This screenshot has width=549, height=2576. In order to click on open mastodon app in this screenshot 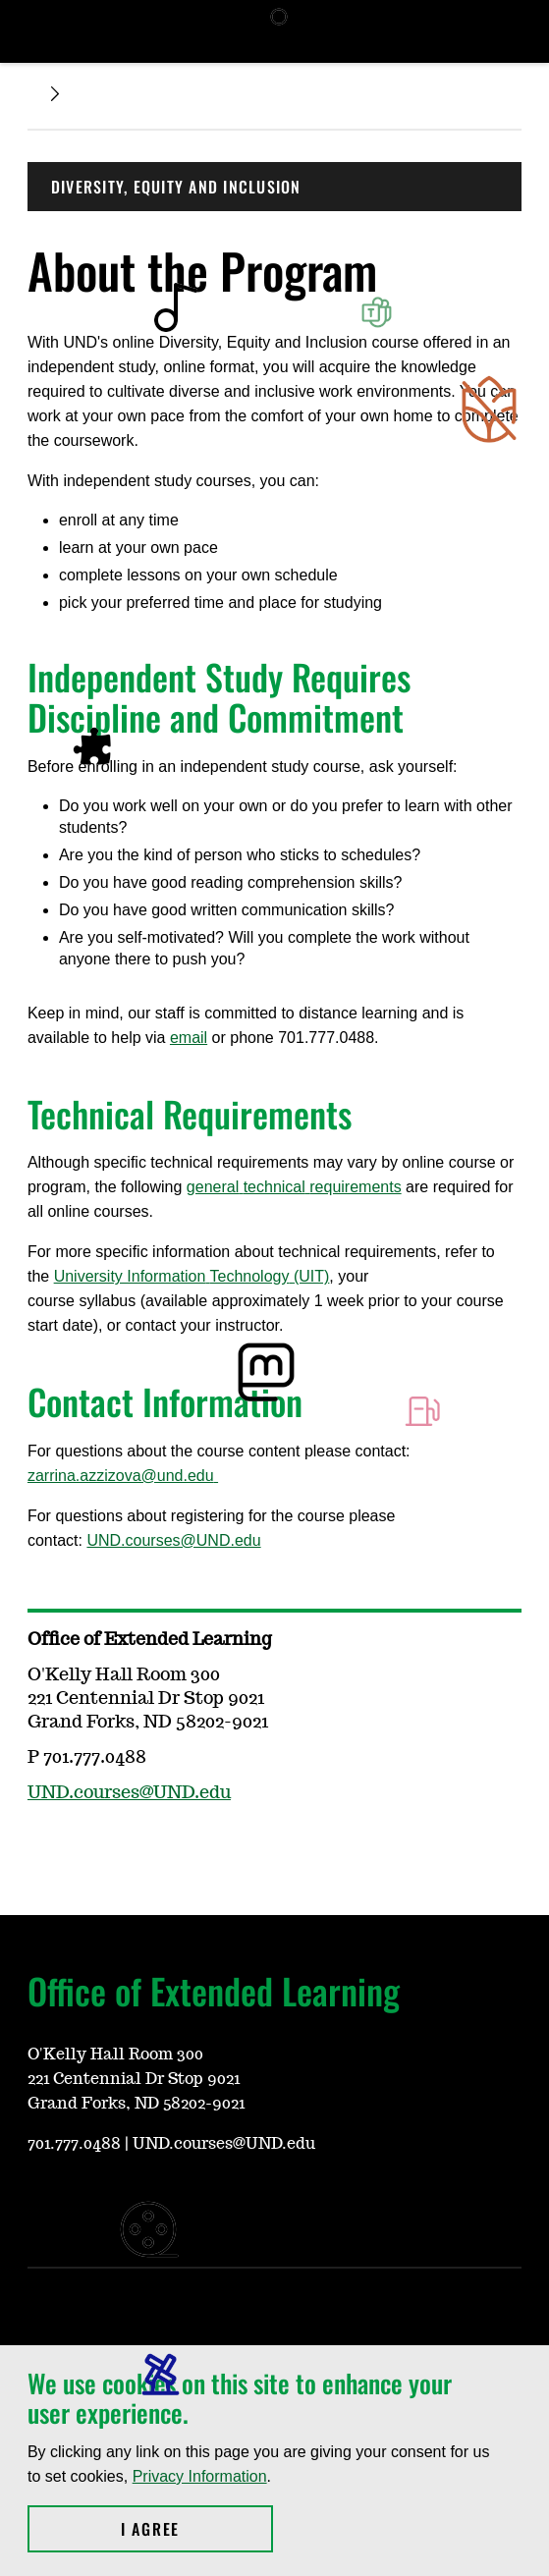, I will do `click(266, 1371)`.